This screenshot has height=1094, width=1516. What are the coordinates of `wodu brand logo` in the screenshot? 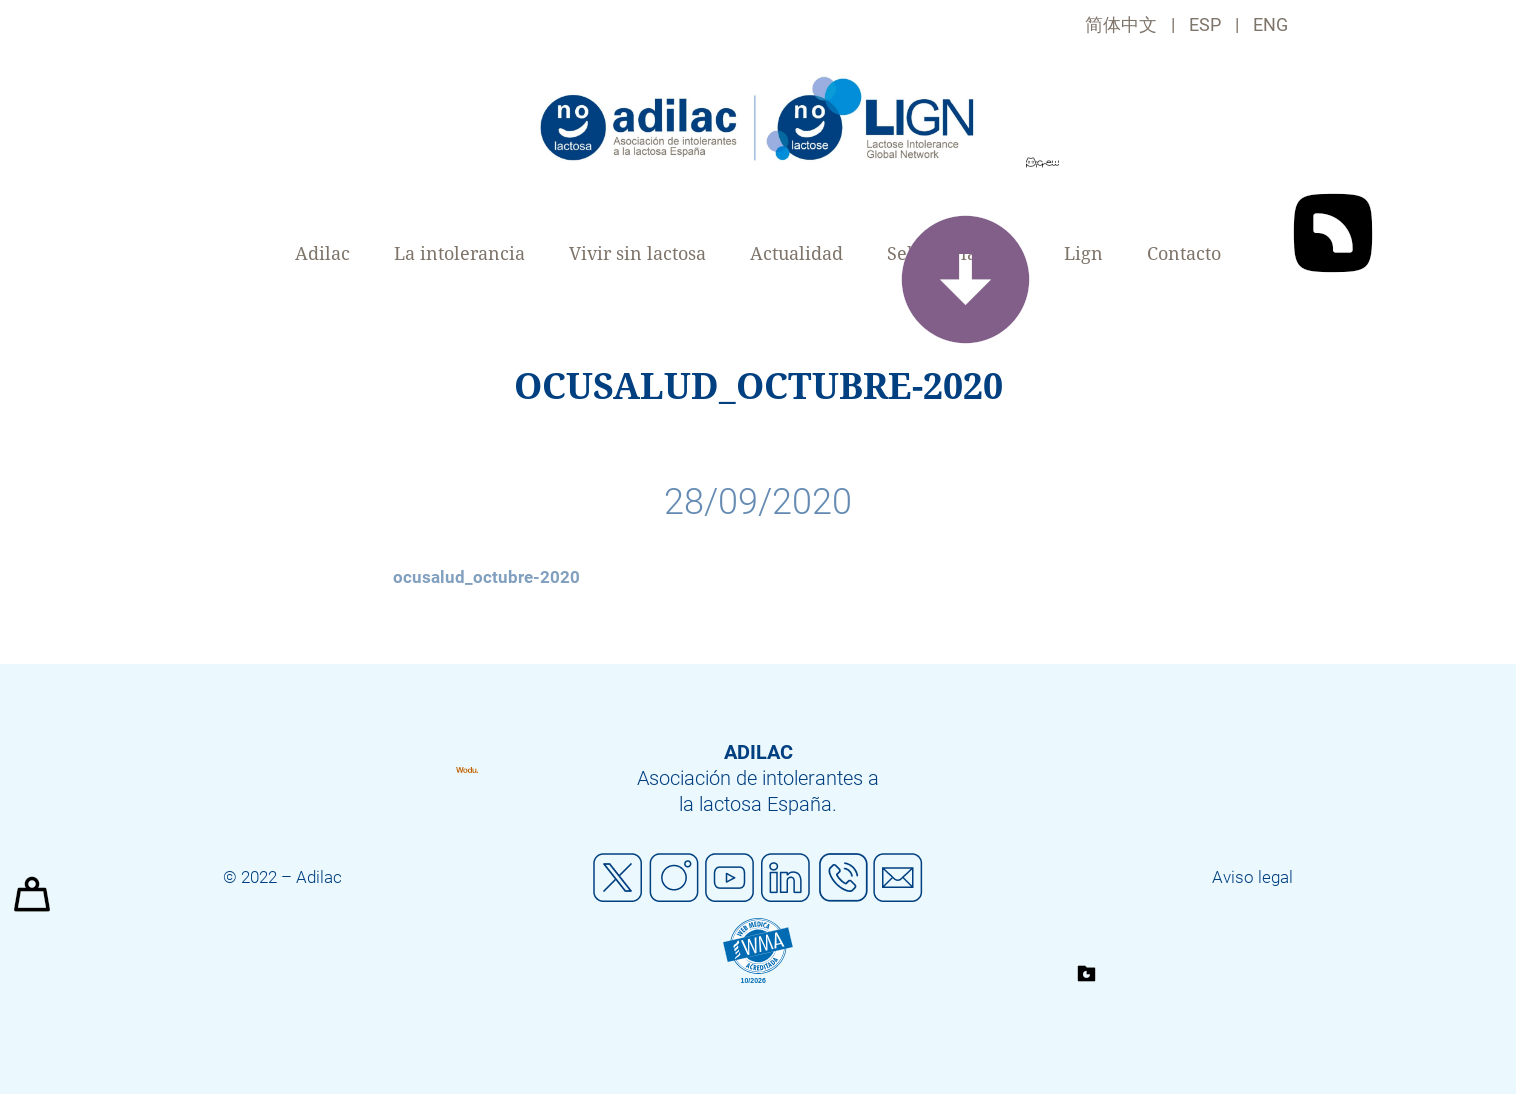 It's located at (467, 770).